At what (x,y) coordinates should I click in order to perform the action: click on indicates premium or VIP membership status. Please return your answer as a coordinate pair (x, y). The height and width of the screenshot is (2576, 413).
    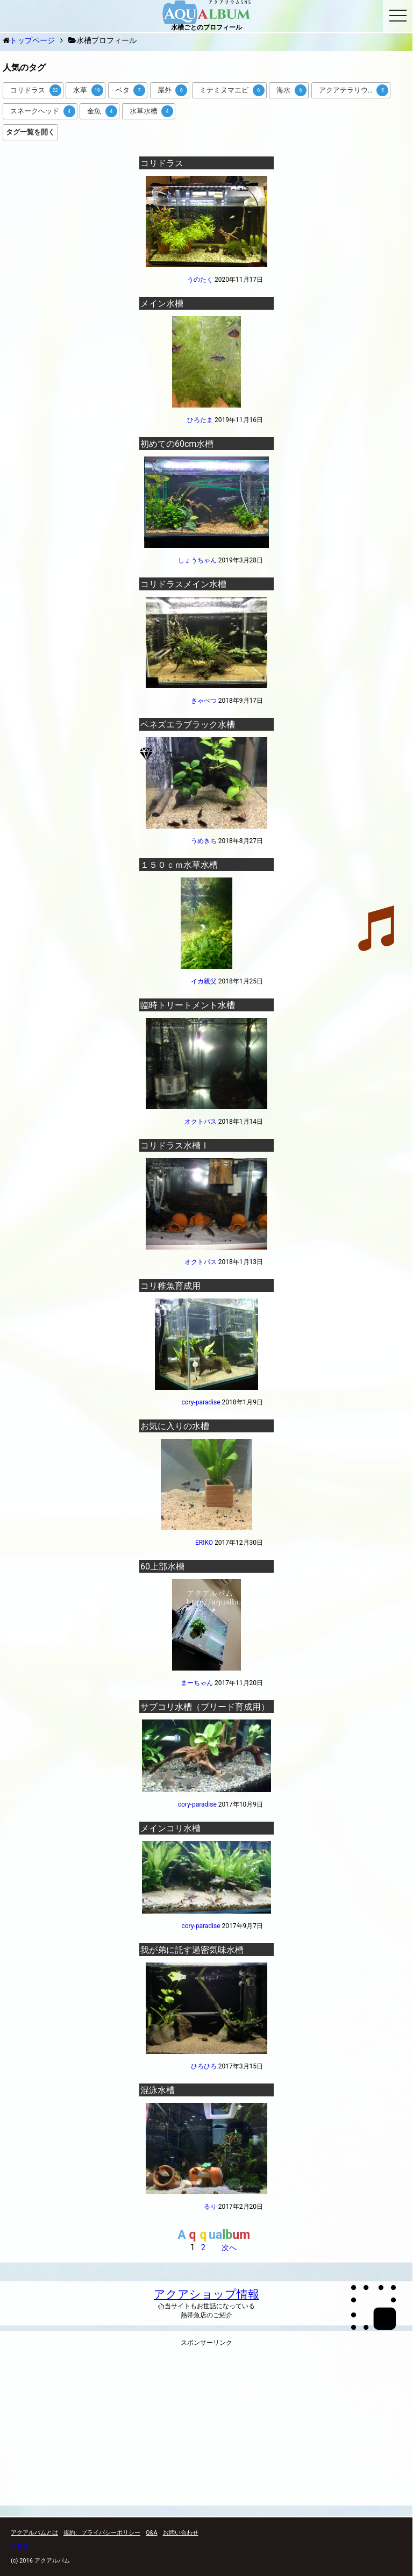
    Looking at the image, I should click on (146, 754).